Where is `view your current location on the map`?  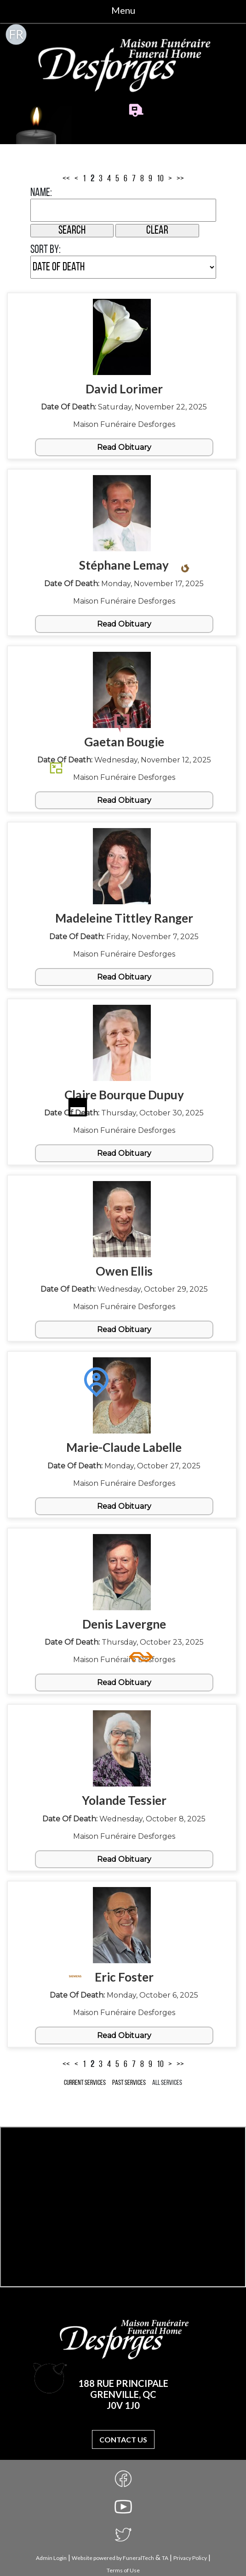
view your current location on the map is located at coordinates (96, 1381).